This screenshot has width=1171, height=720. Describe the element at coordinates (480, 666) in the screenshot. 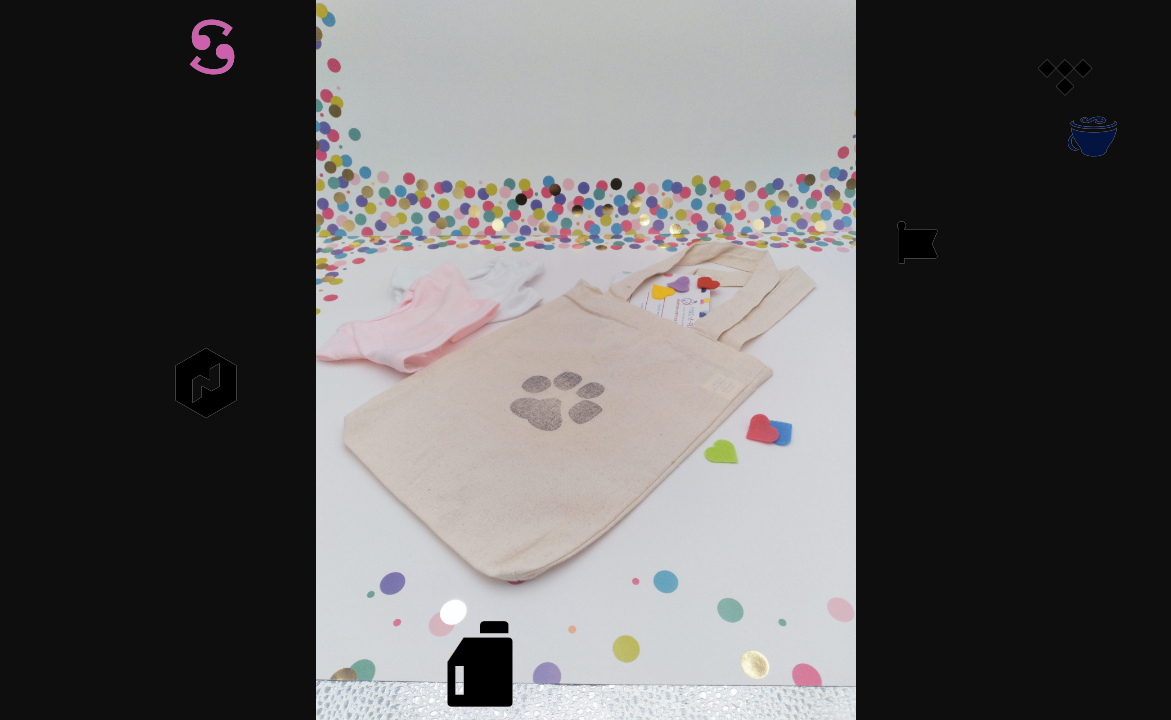

I see `find nearby gas stations` at that location.